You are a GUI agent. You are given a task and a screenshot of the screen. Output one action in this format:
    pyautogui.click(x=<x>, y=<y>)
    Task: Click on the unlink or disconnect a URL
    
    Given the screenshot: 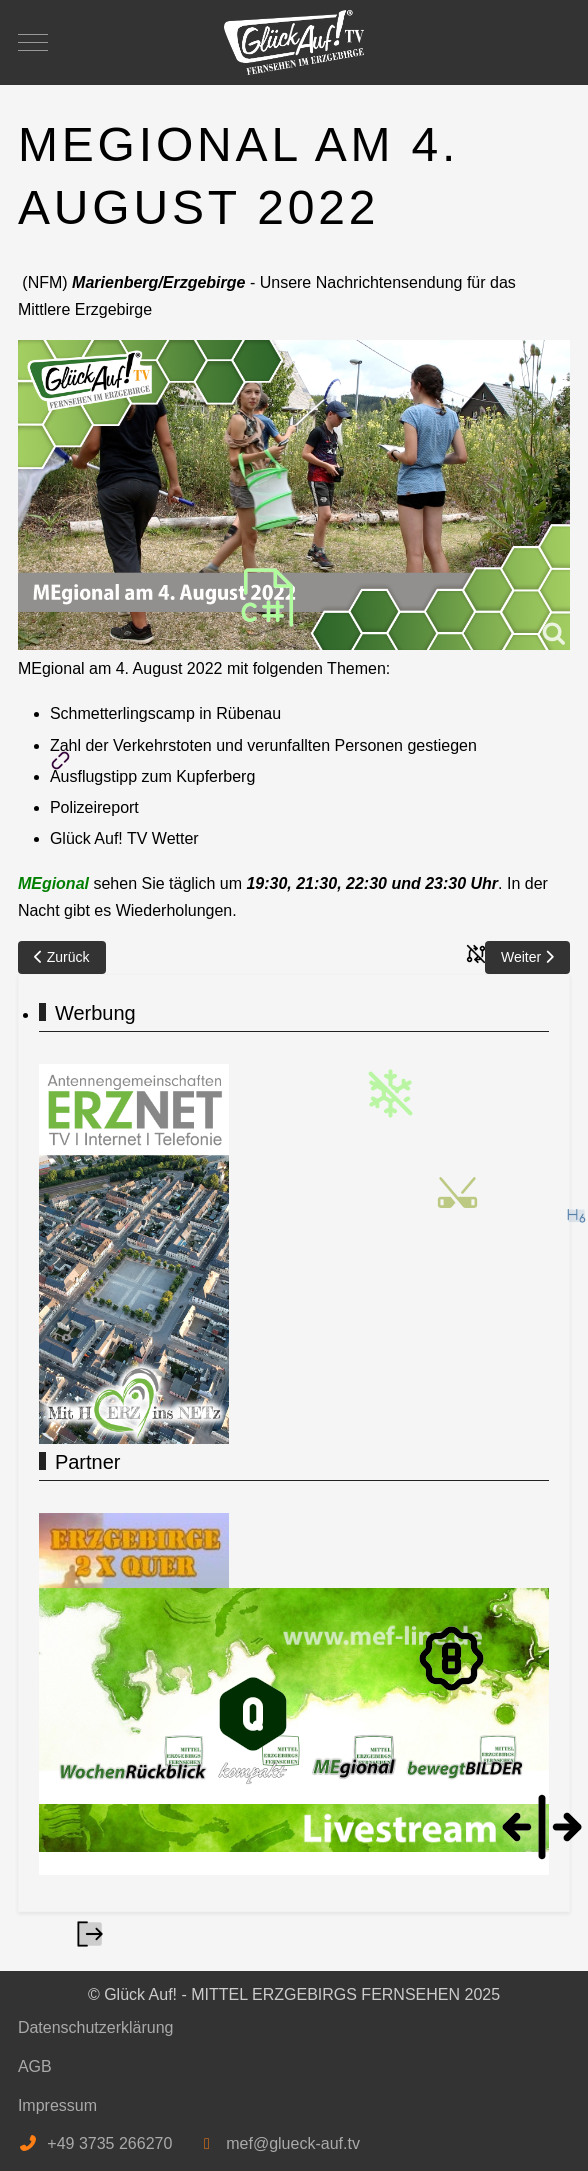 What is the action you would take?
    pyautogui.click(x=60, y=760)
    